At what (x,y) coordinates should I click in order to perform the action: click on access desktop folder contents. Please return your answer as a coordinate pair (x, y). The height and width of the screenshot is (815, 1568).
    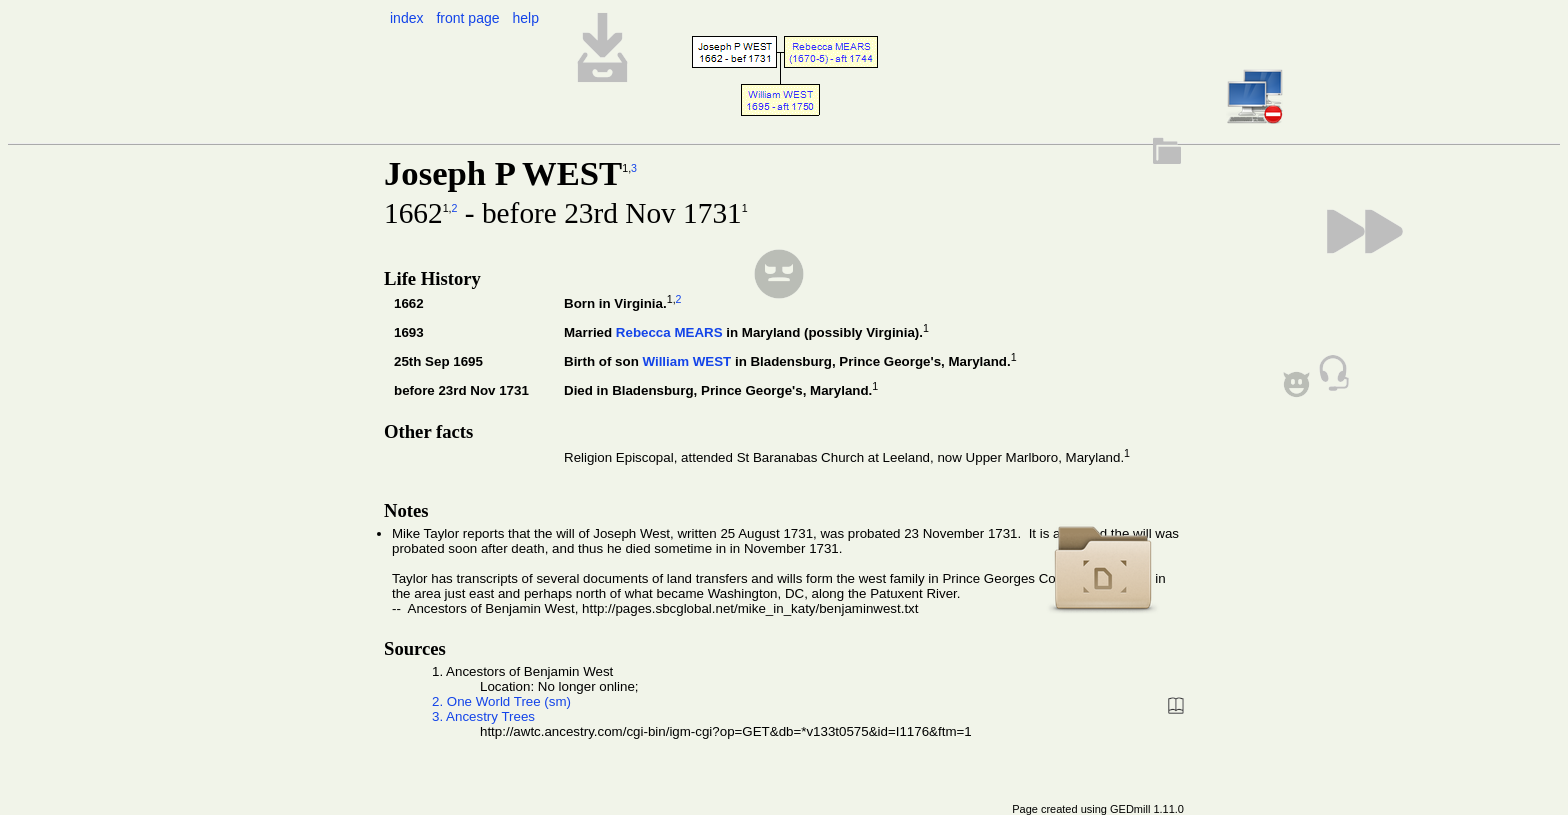
    Looking at the image, I should click on (1103, 573).